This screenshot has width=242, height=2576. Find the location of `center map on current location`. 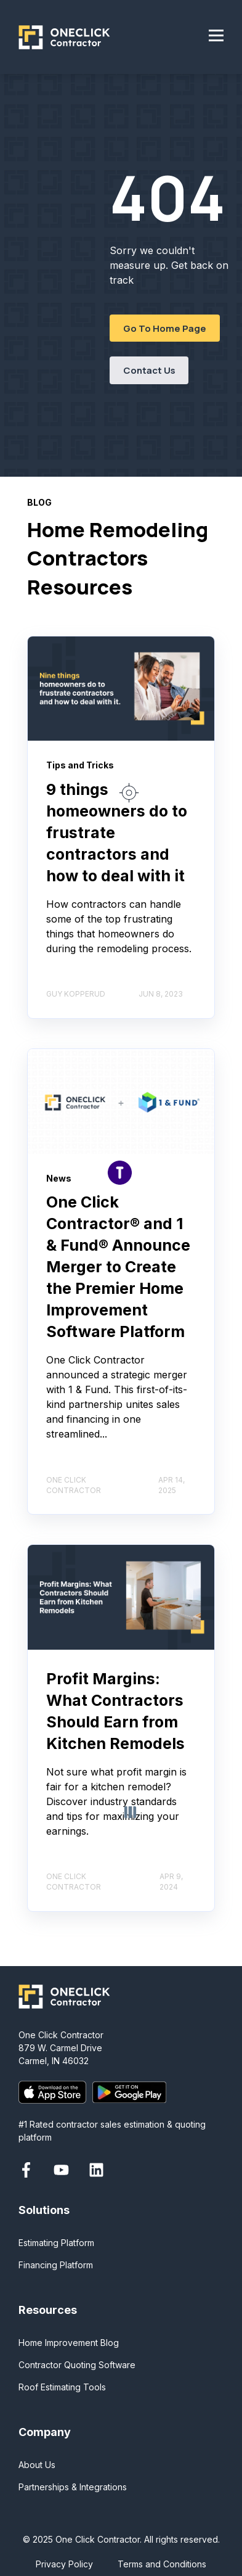

center map on current location is located at coordinates (129, 792).